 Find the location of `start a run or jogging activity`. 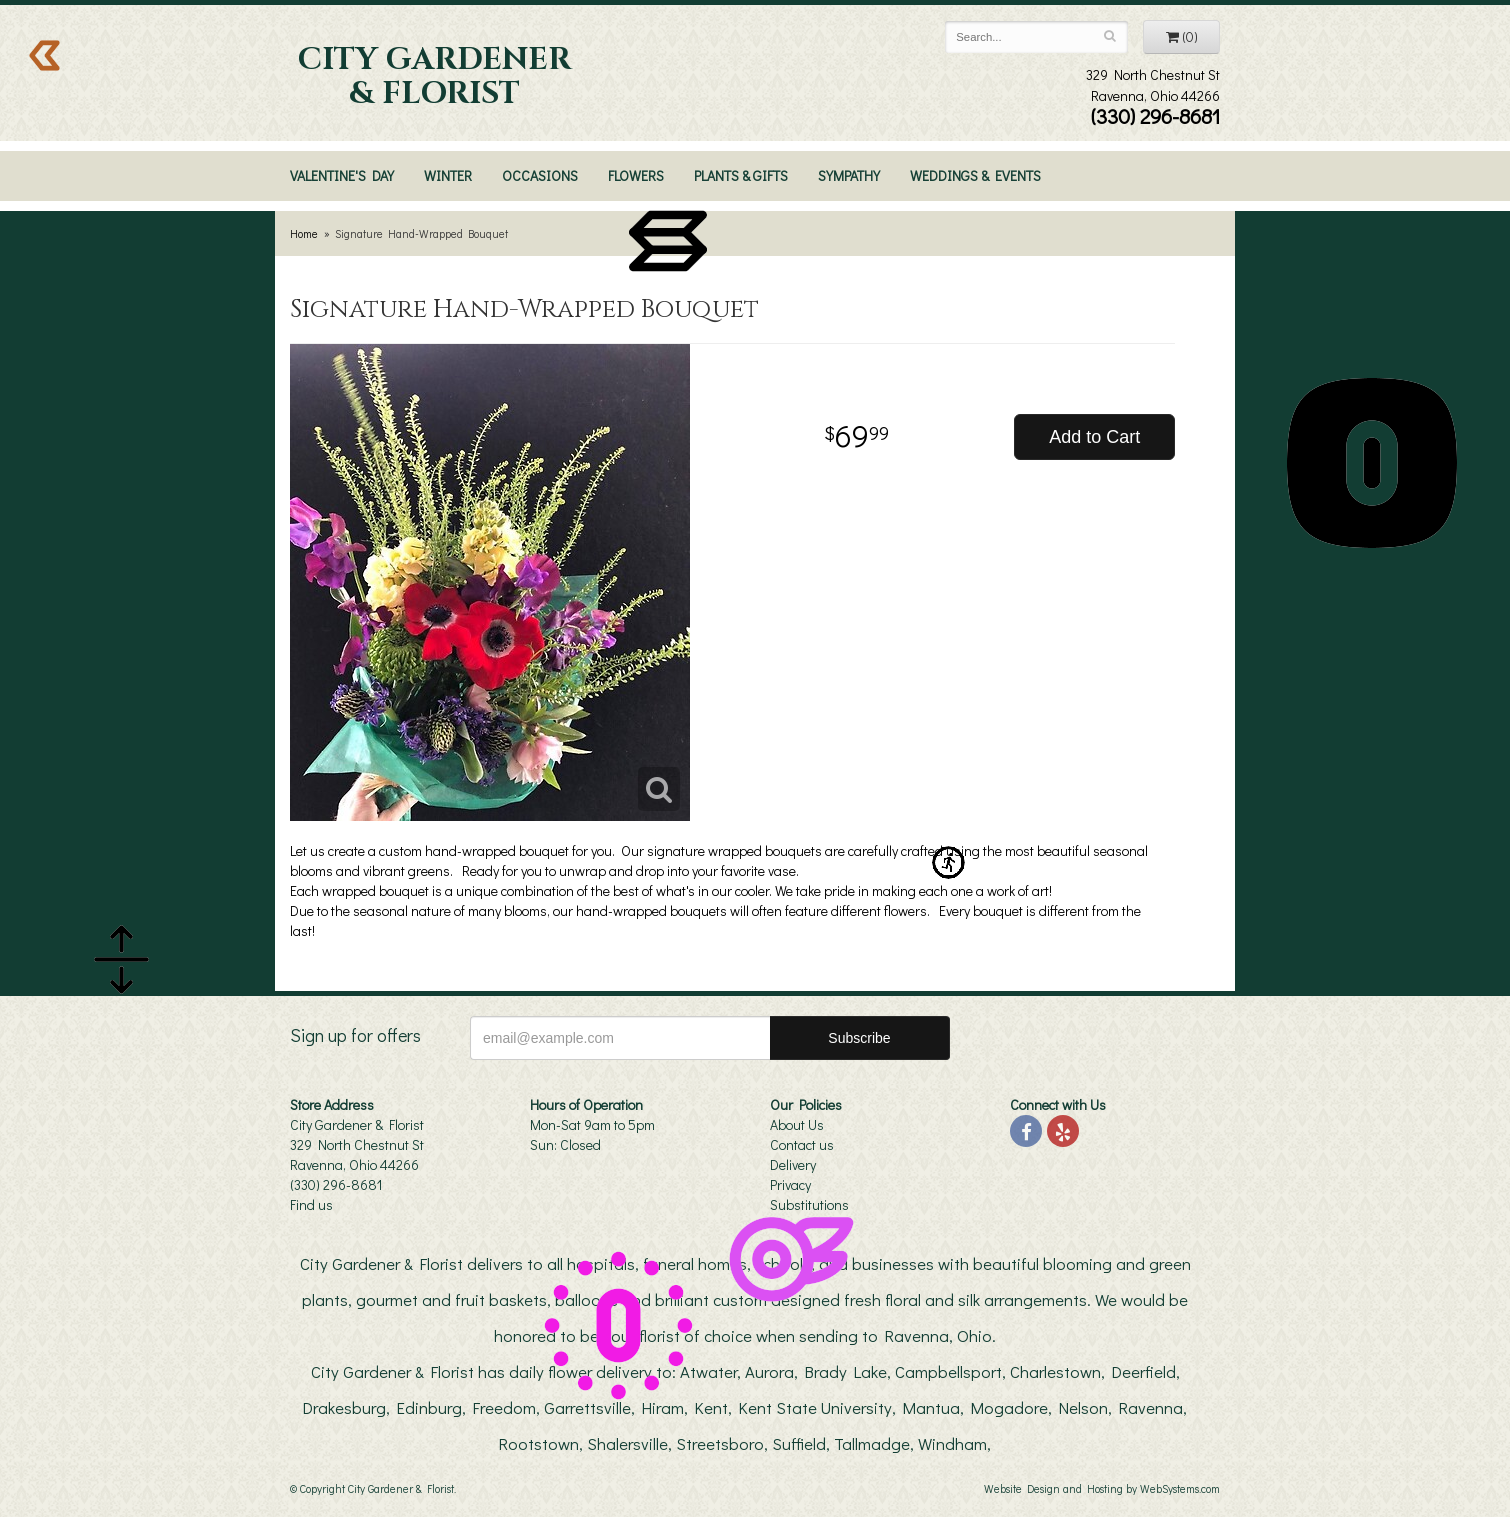

start a run or jogging activity is located at coordinates (948, 862).